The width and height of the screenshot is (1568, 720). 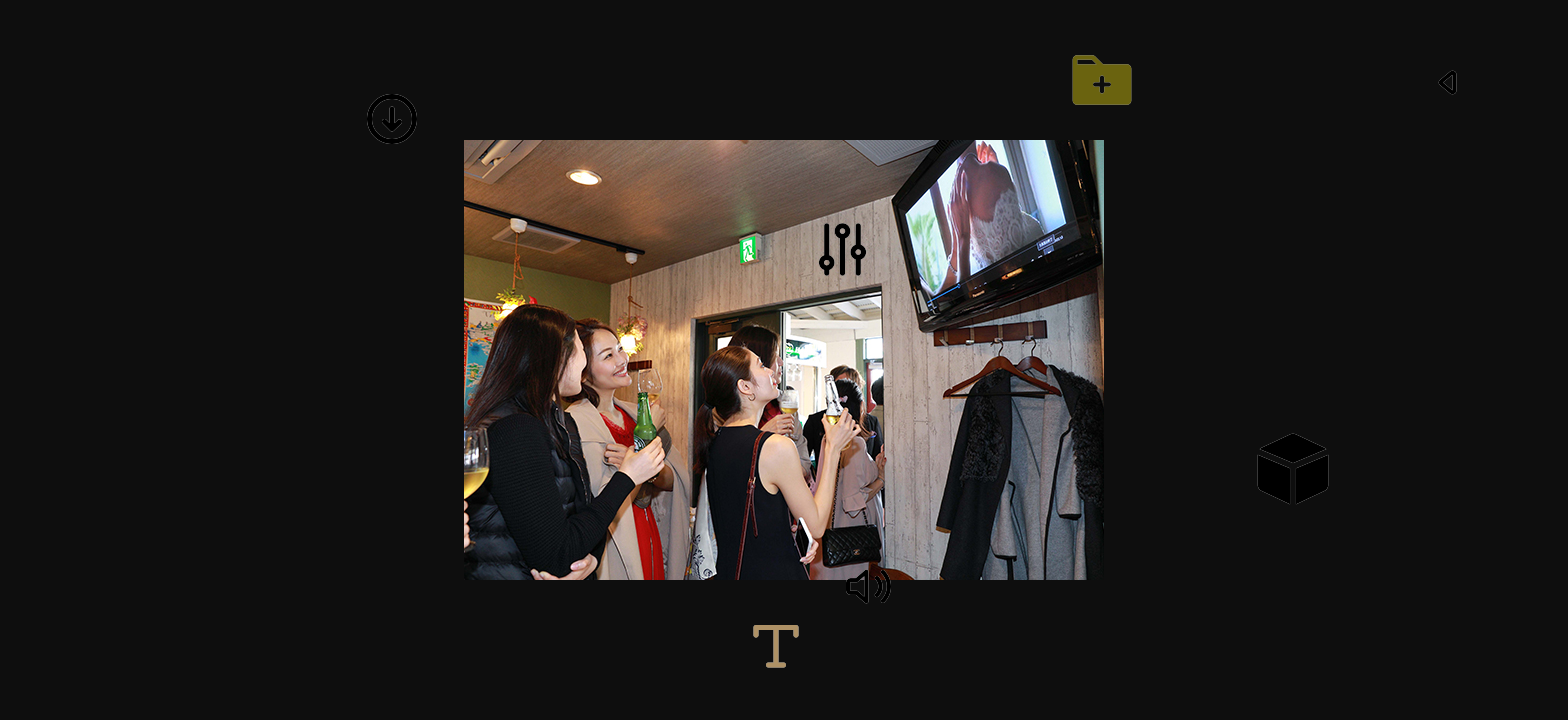 I want to click on unmute audio or turn sound on, so click(x=868, y=586).